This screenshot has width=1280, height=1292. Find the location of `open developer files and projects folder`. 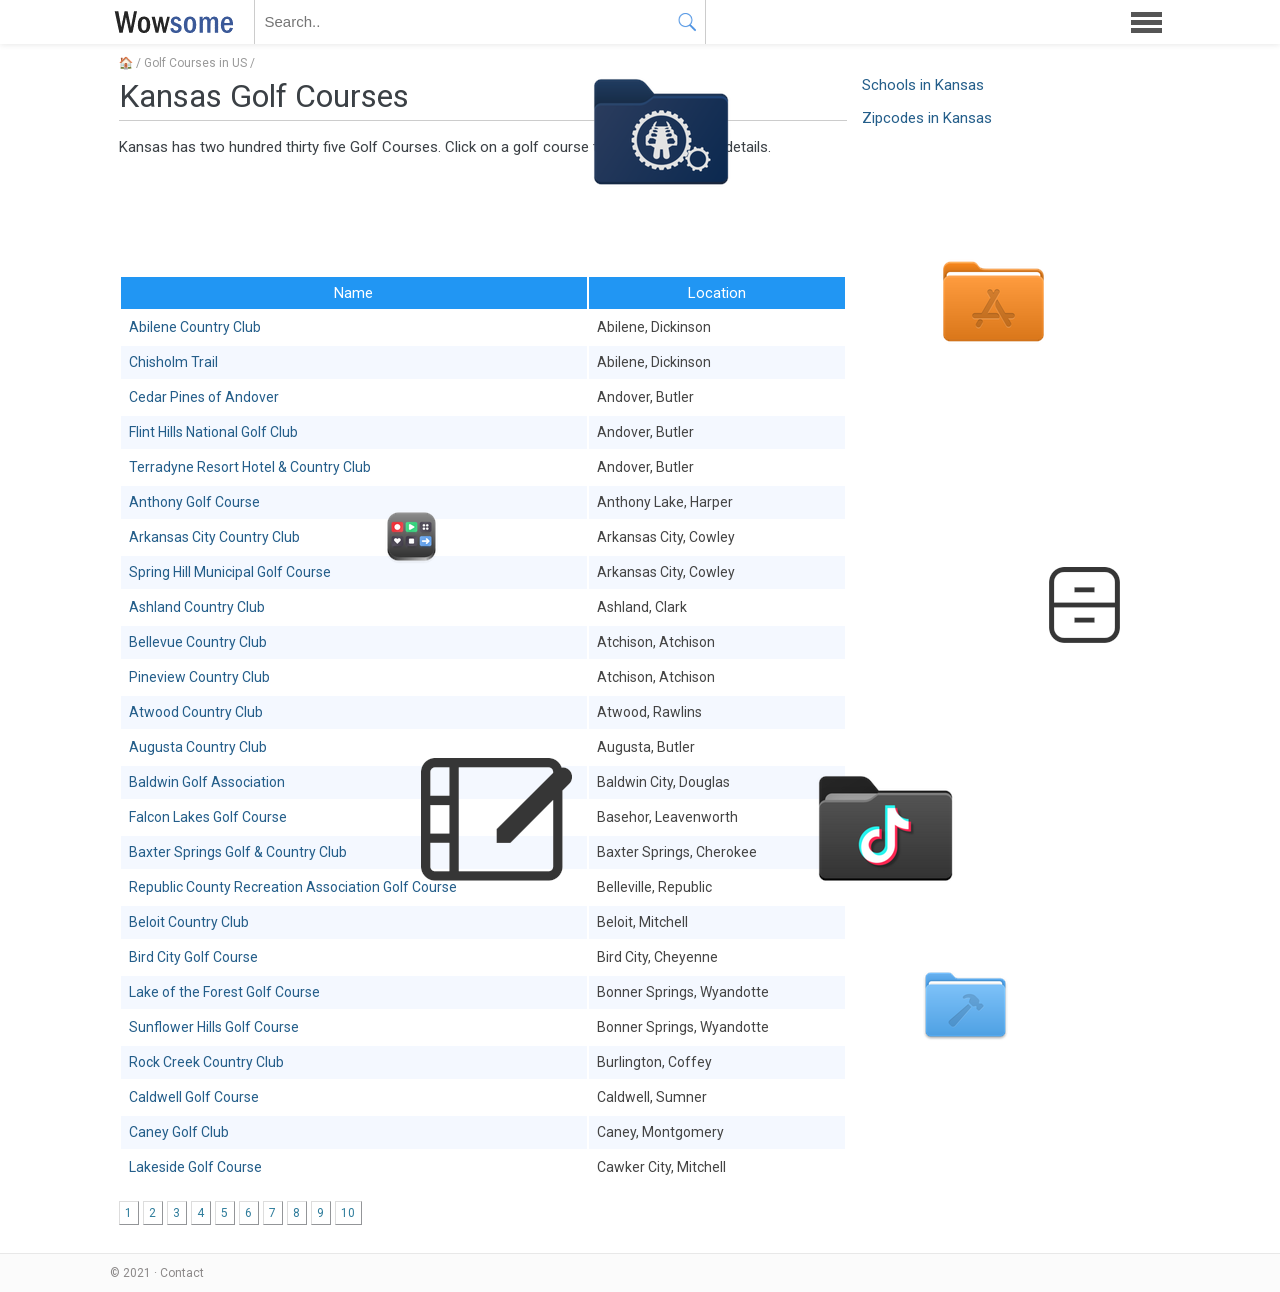

open developer files and projects folder is located at coordinates (965, 1004).